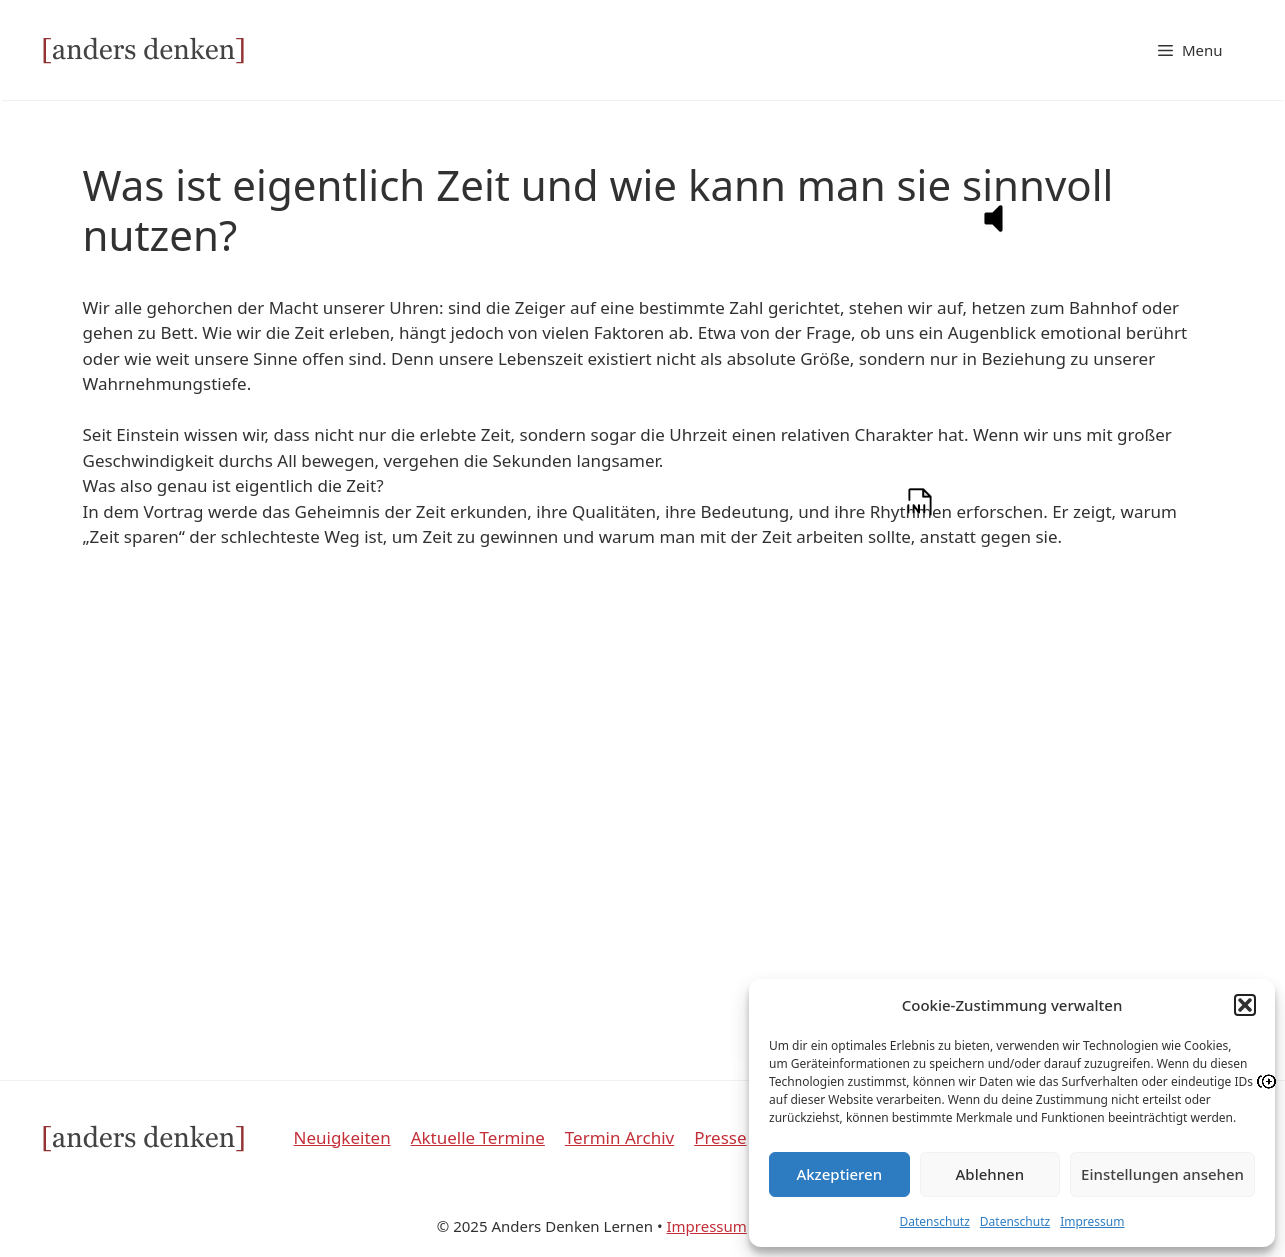  Describe the element at coordinates (920, 502) in the screenshot. I see `view or open an INI configuration file` at that location.